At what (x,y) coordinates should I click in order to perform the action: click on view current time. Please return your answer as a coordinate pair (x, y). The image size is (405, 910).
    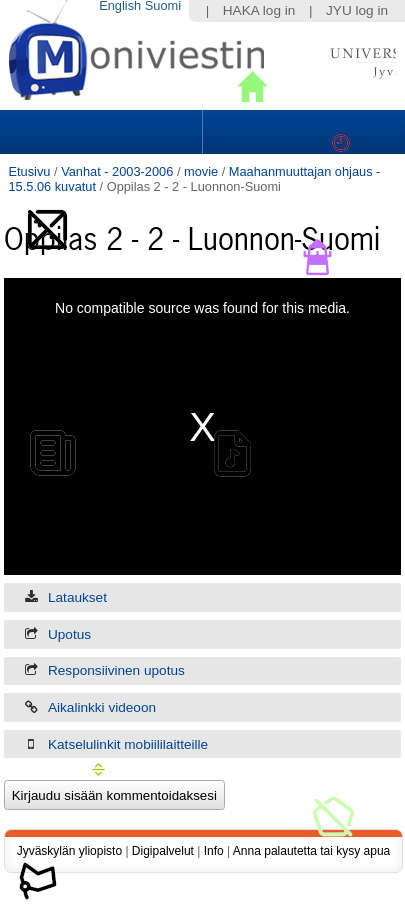
    Looking at the image, I should click on (341, 143).